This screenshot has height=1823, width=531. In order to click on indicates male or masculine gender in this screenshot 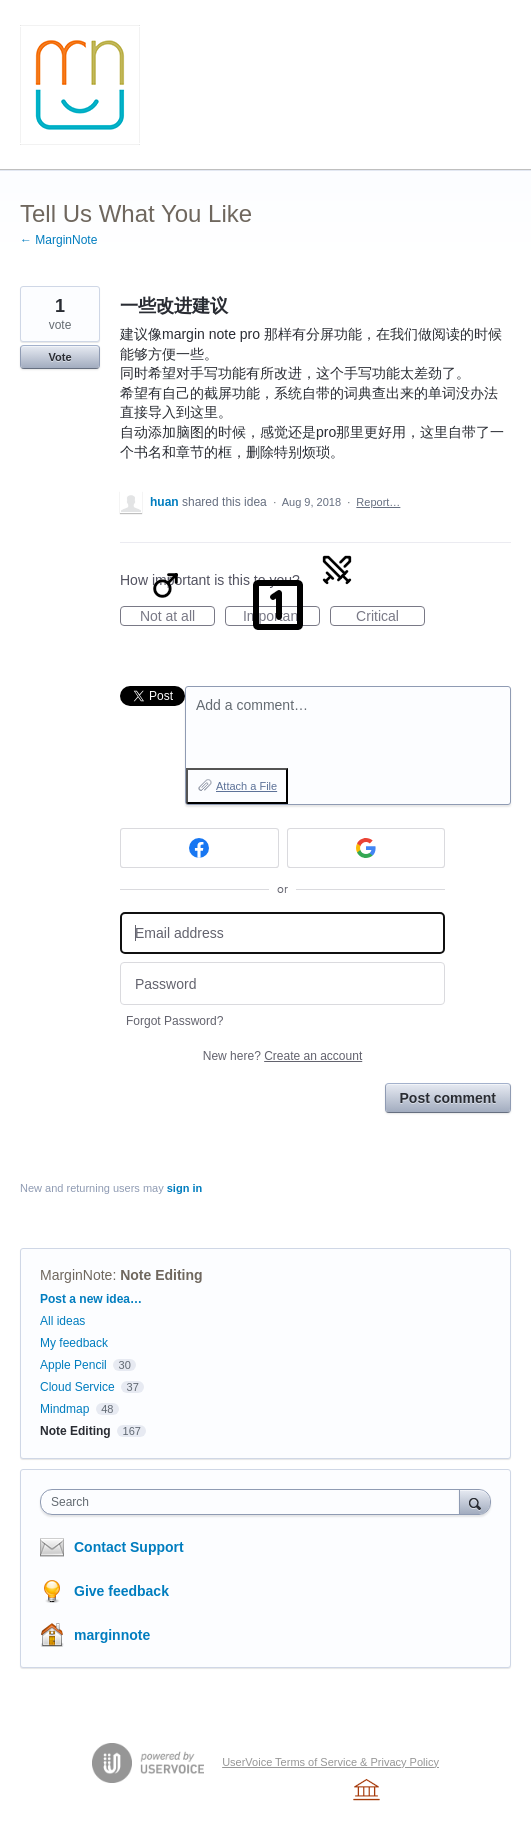, I will do `click(165, 585)`.